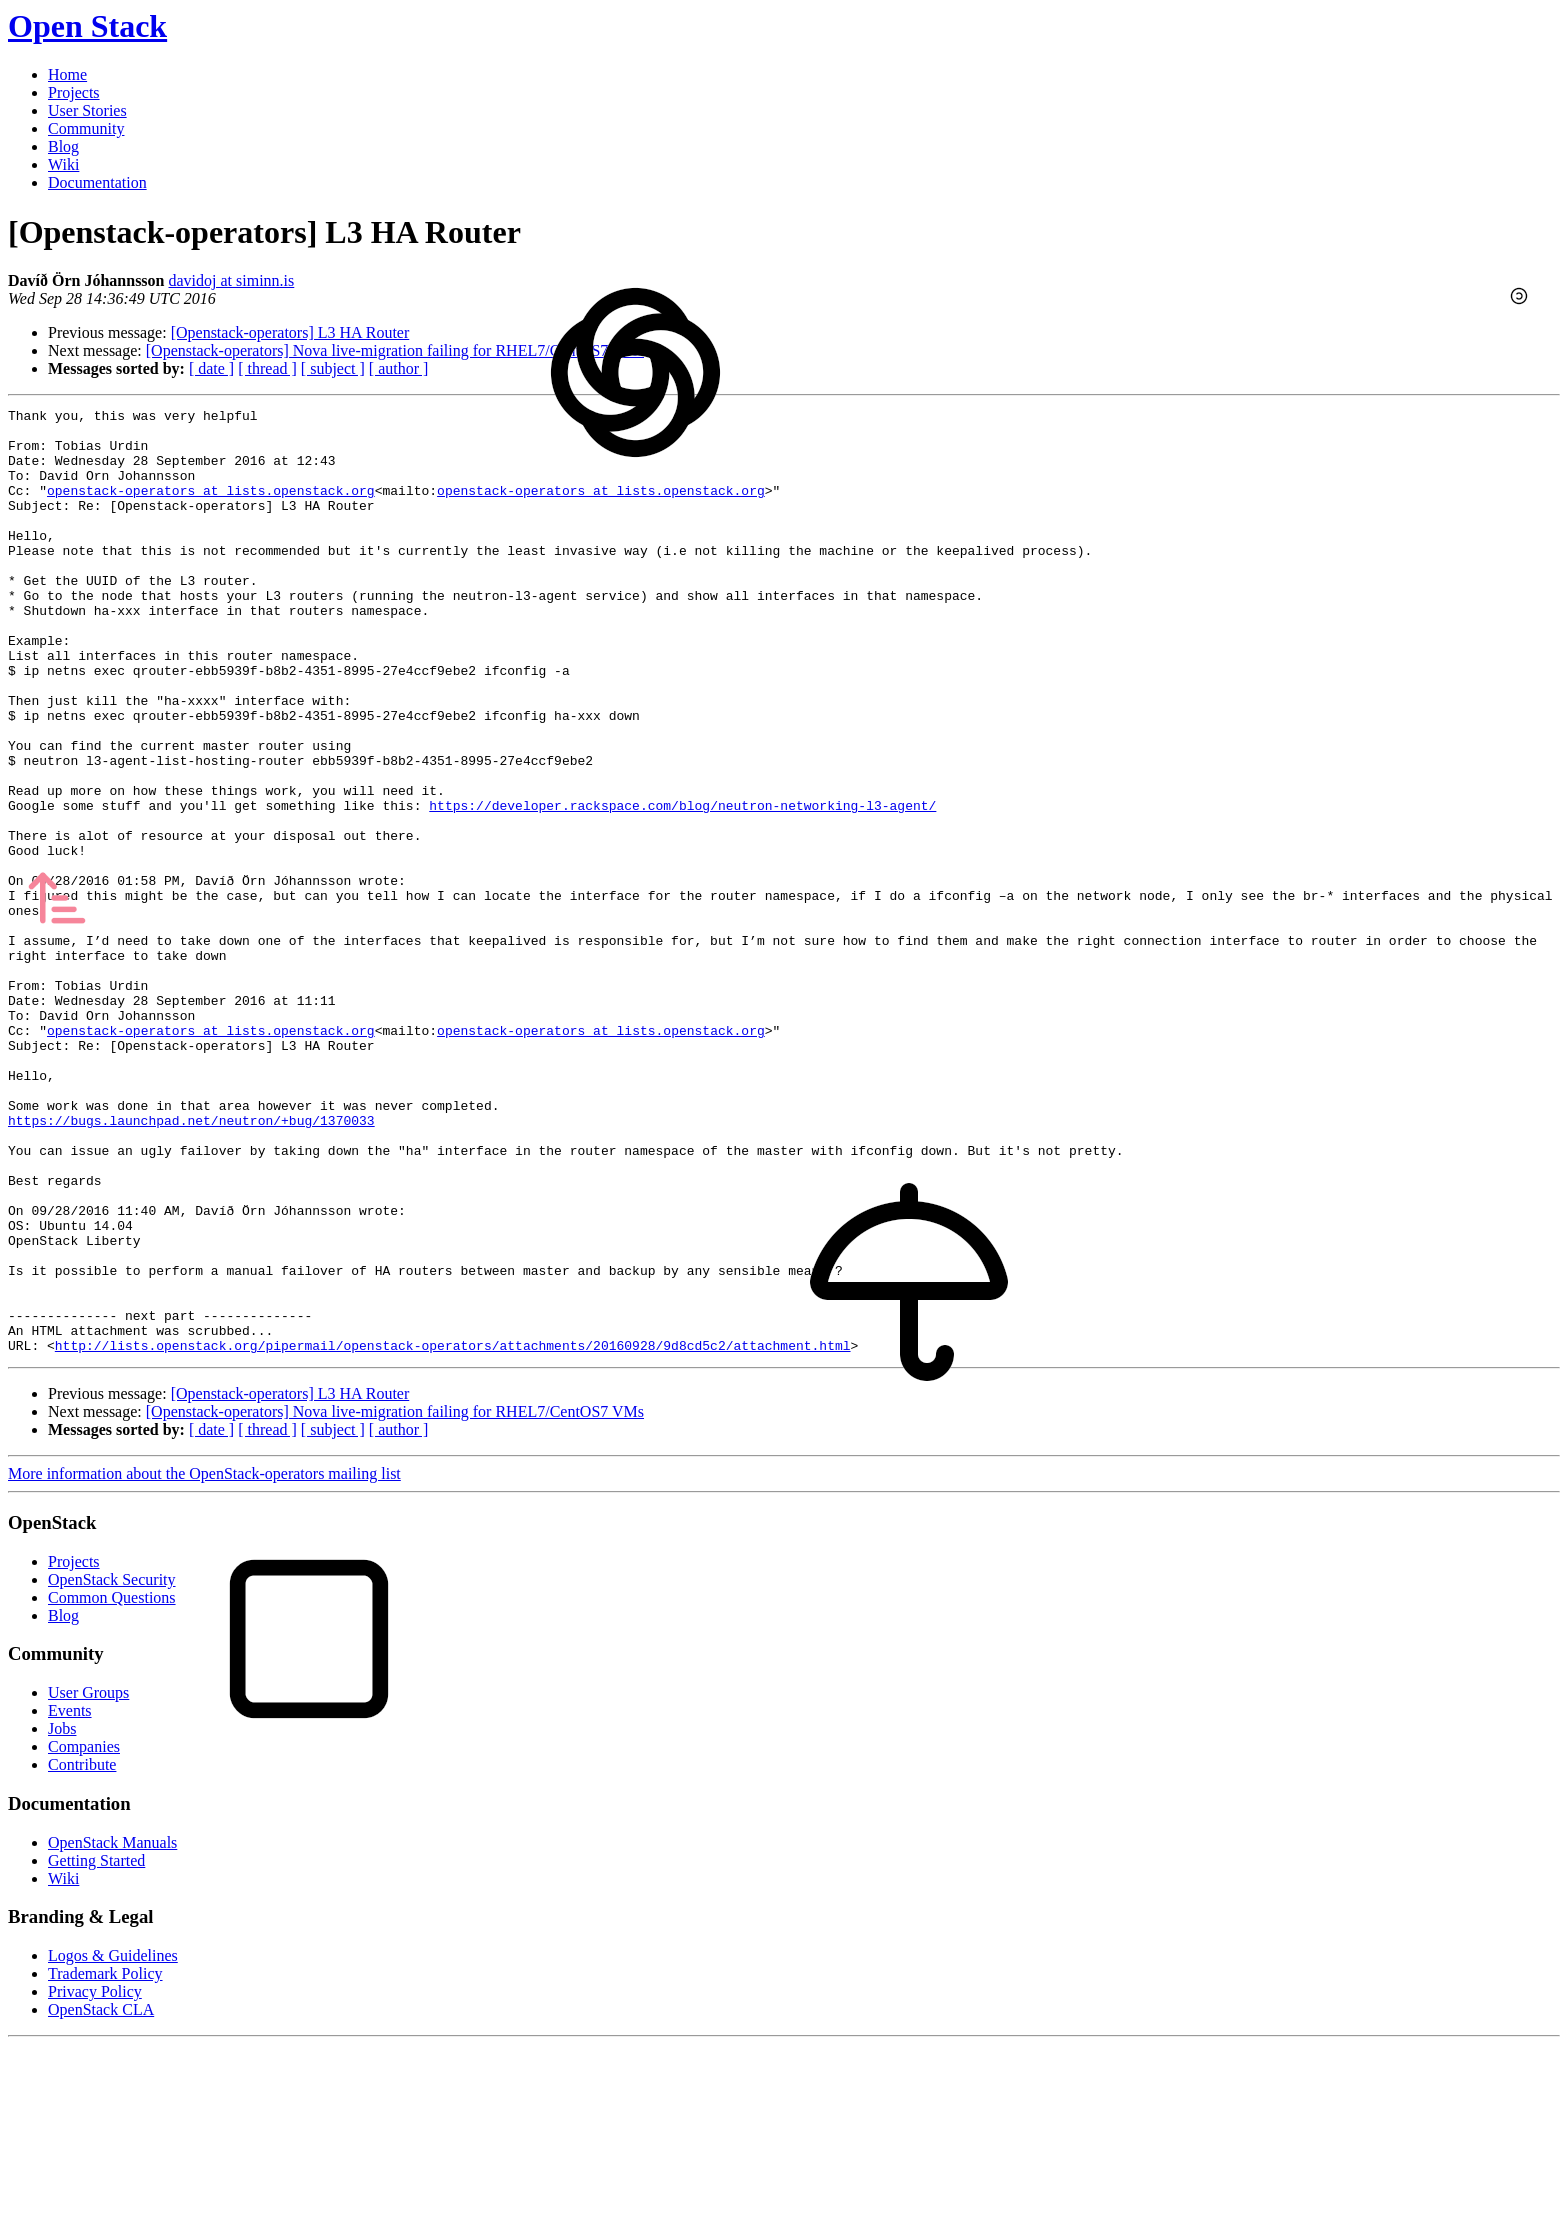  Describe the element at coordinates (635, 372) in the screenshot. I see `open loom video recording app` at that location.